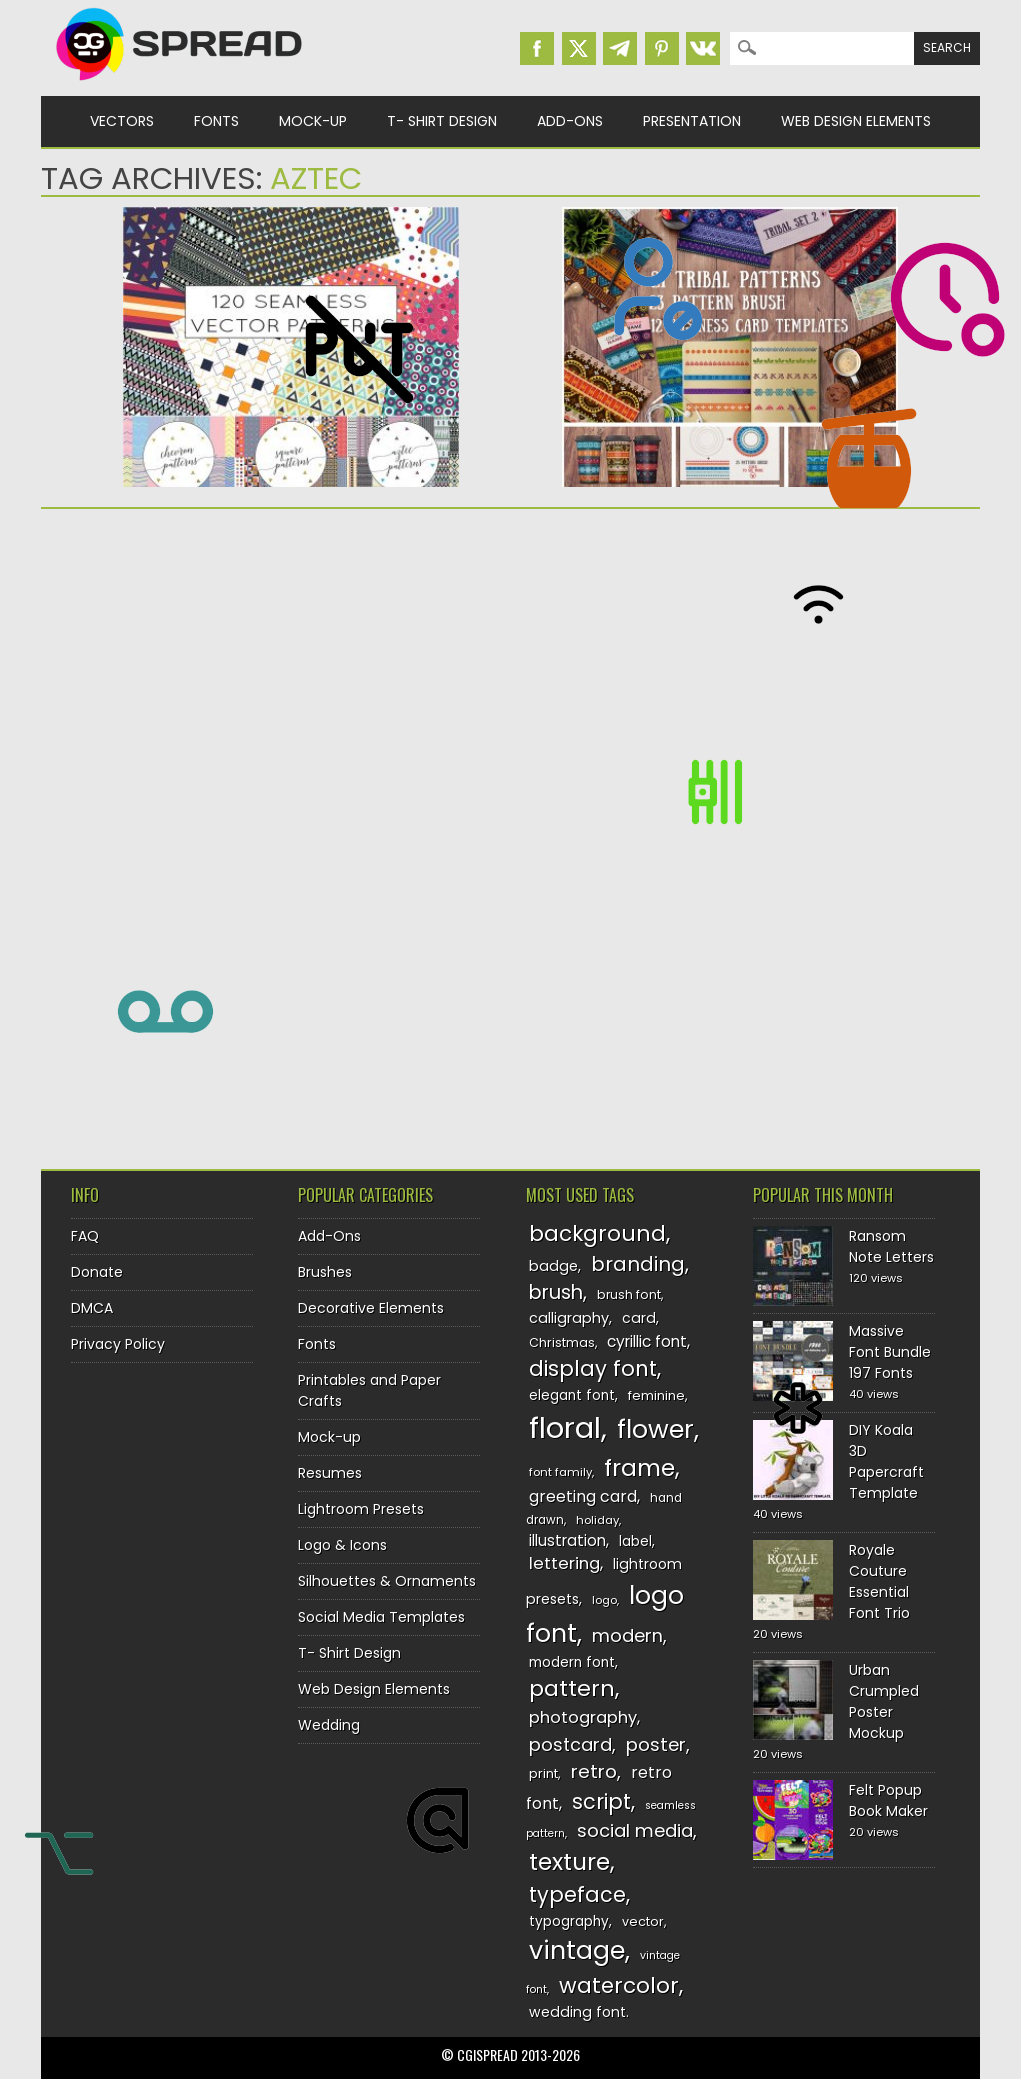 The height and width of the screenshot is (2079, 1021). What do you see at coordinates (439, 1820) in the screenshot?
I see `access Algolia search services` at bounding box center [439, 1820].